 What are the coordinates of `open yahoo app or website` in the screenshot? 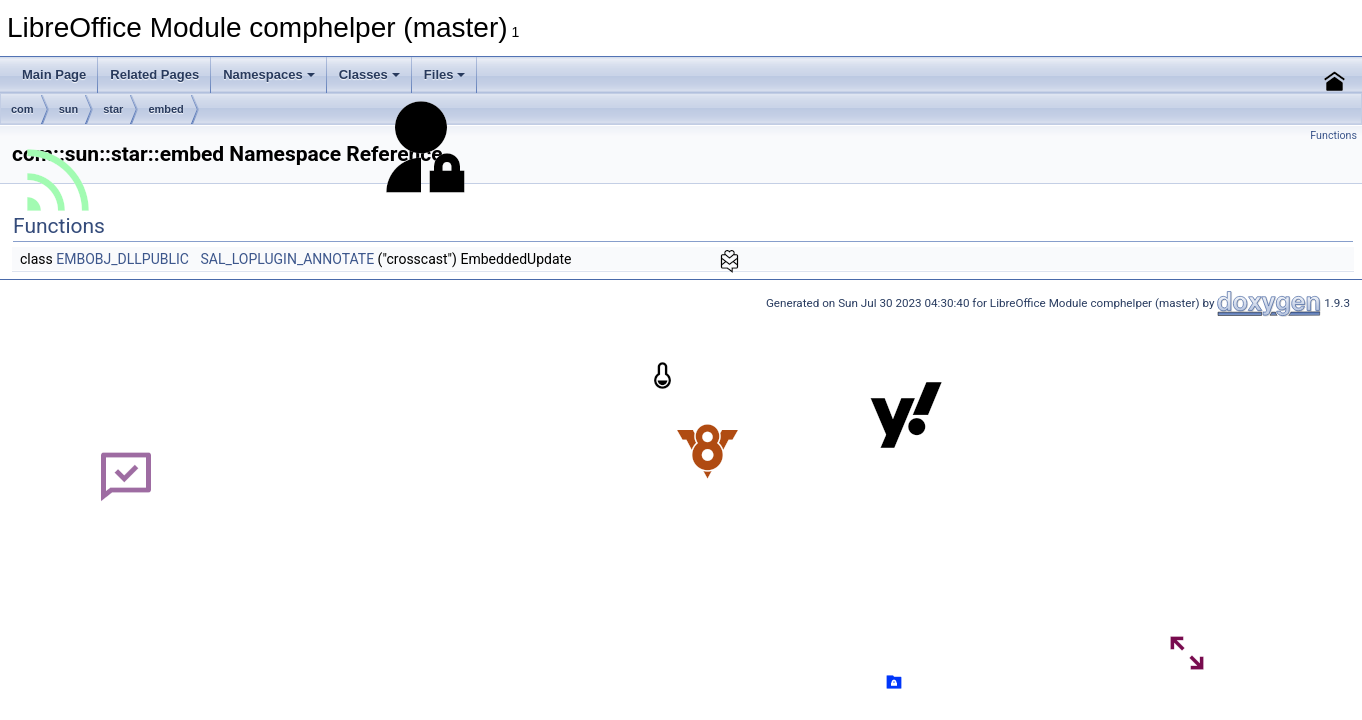 It's located at (906, 415).